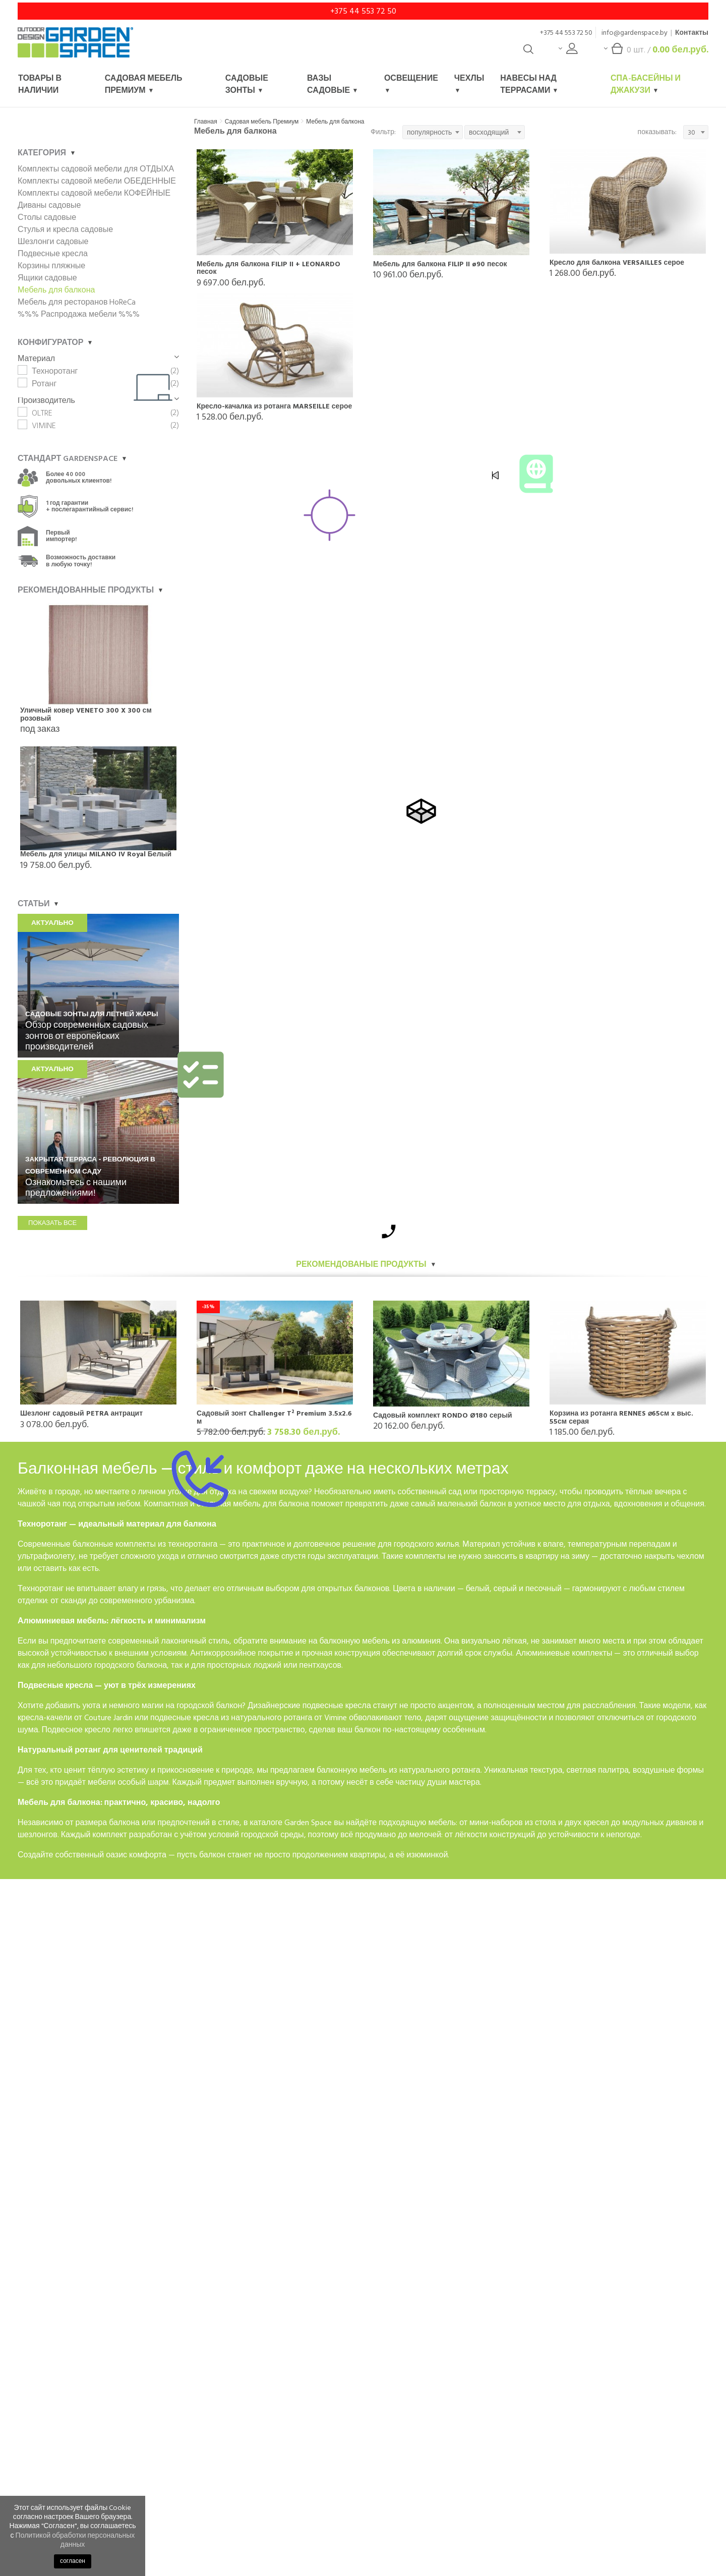 The image size is (726, 2576). Describe the element at coordinates (495, 475) in the screenshot. I see `skip to previous track` at that location.